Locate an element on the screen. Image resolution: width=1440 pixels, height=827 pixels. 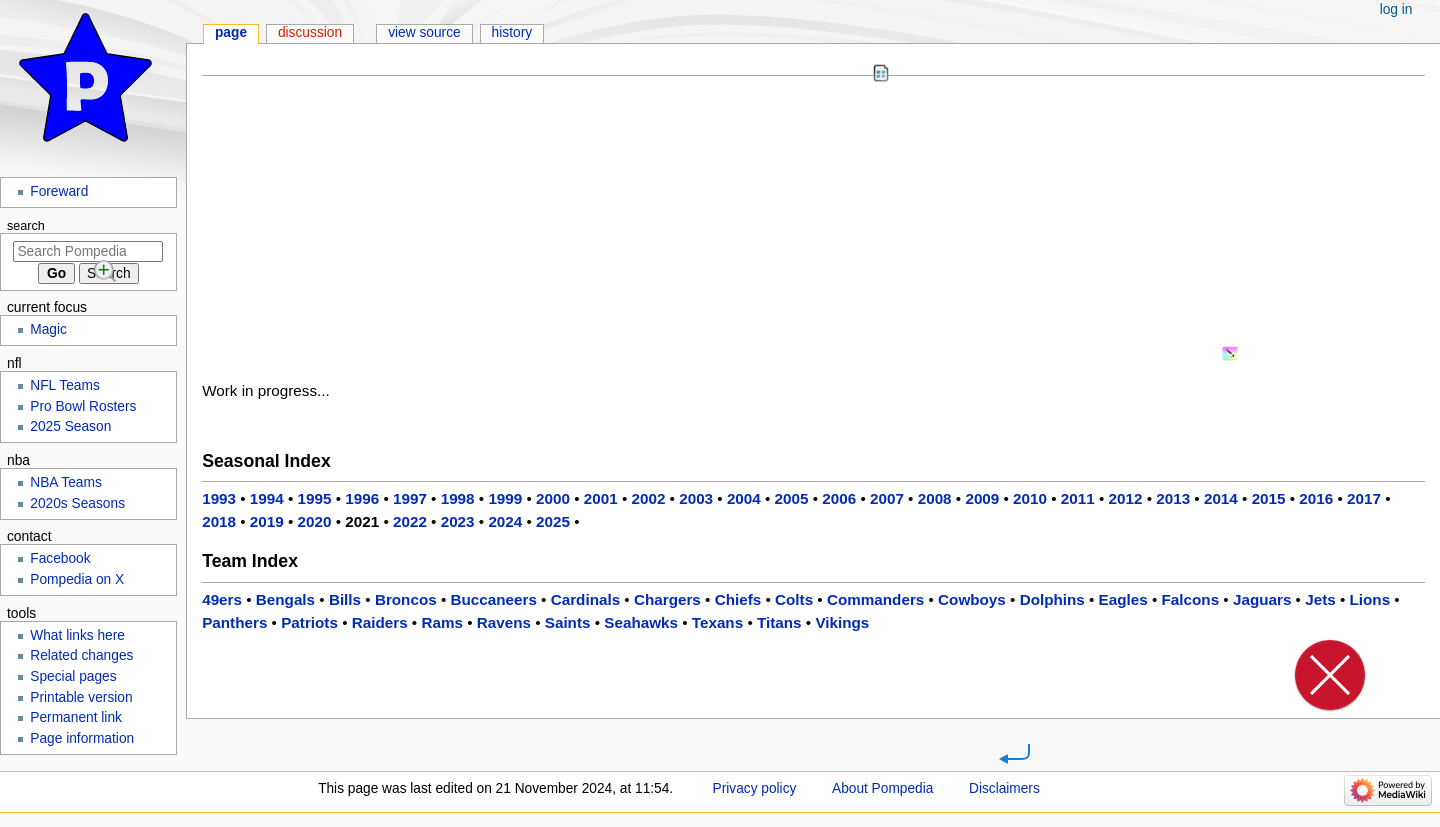
indicates a file or item that cannot be read or accessed is located at coordinates (1330, 675).